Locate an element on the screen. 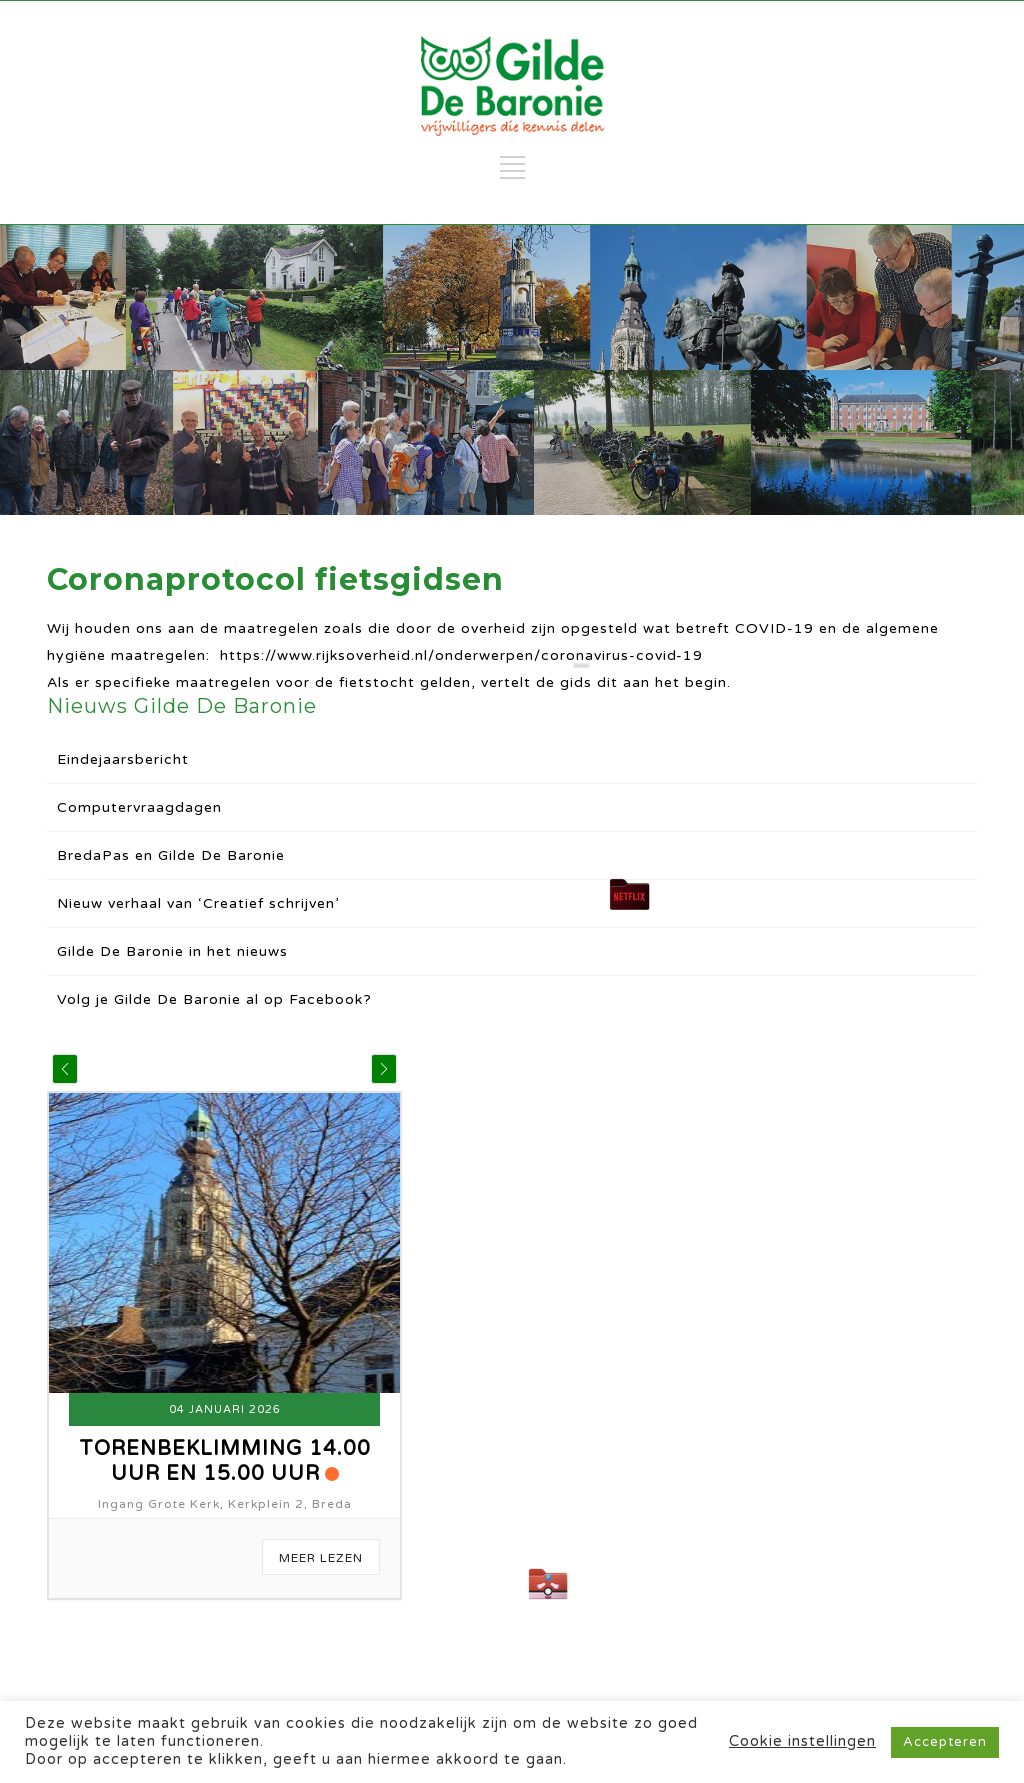 This screenshot has height=1783, width=1024. connect a bluetooth keyboard is located at coordinates (581, 665).